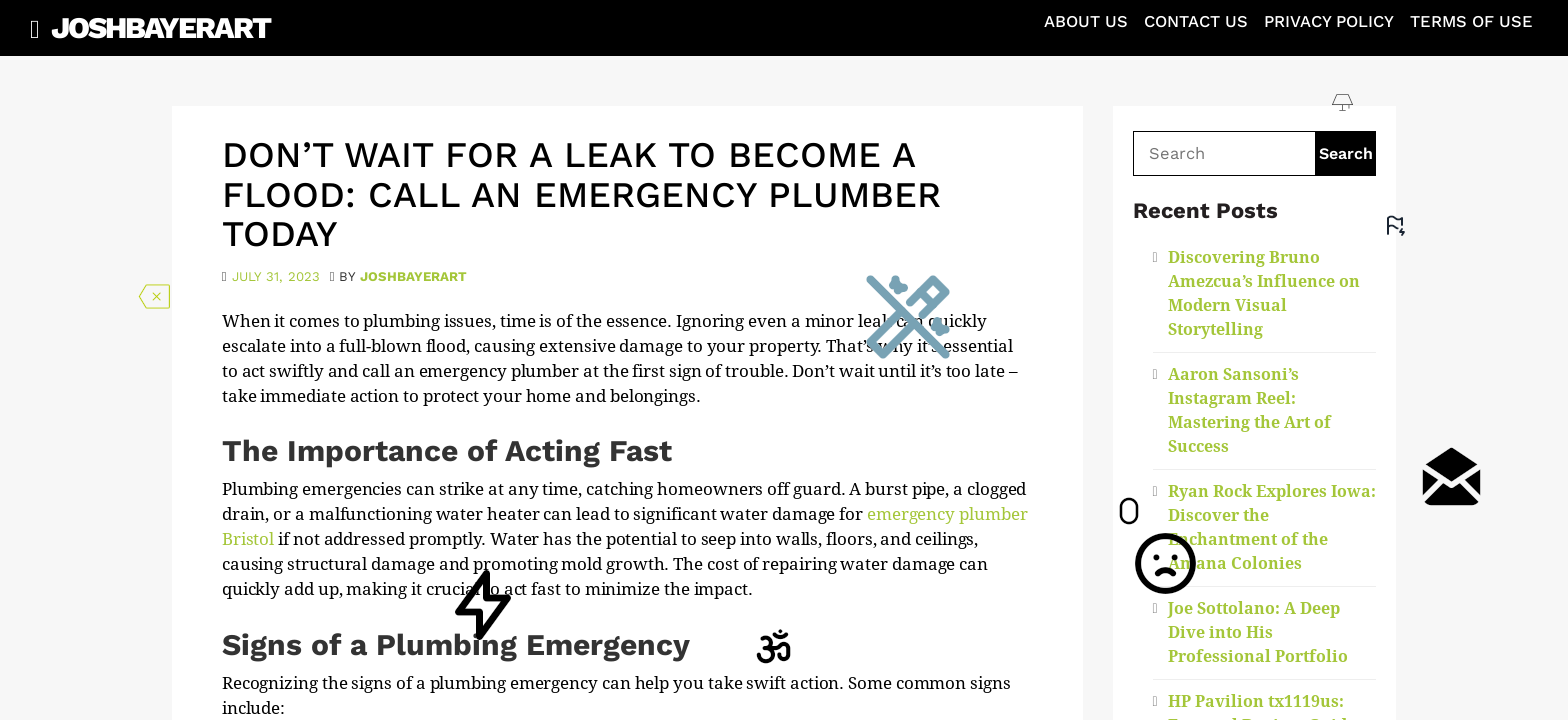  What do you see at coordinates (483, 605) in the screenshot?
I see `quick actions or shortcuts` at bounding box center [483, 605].